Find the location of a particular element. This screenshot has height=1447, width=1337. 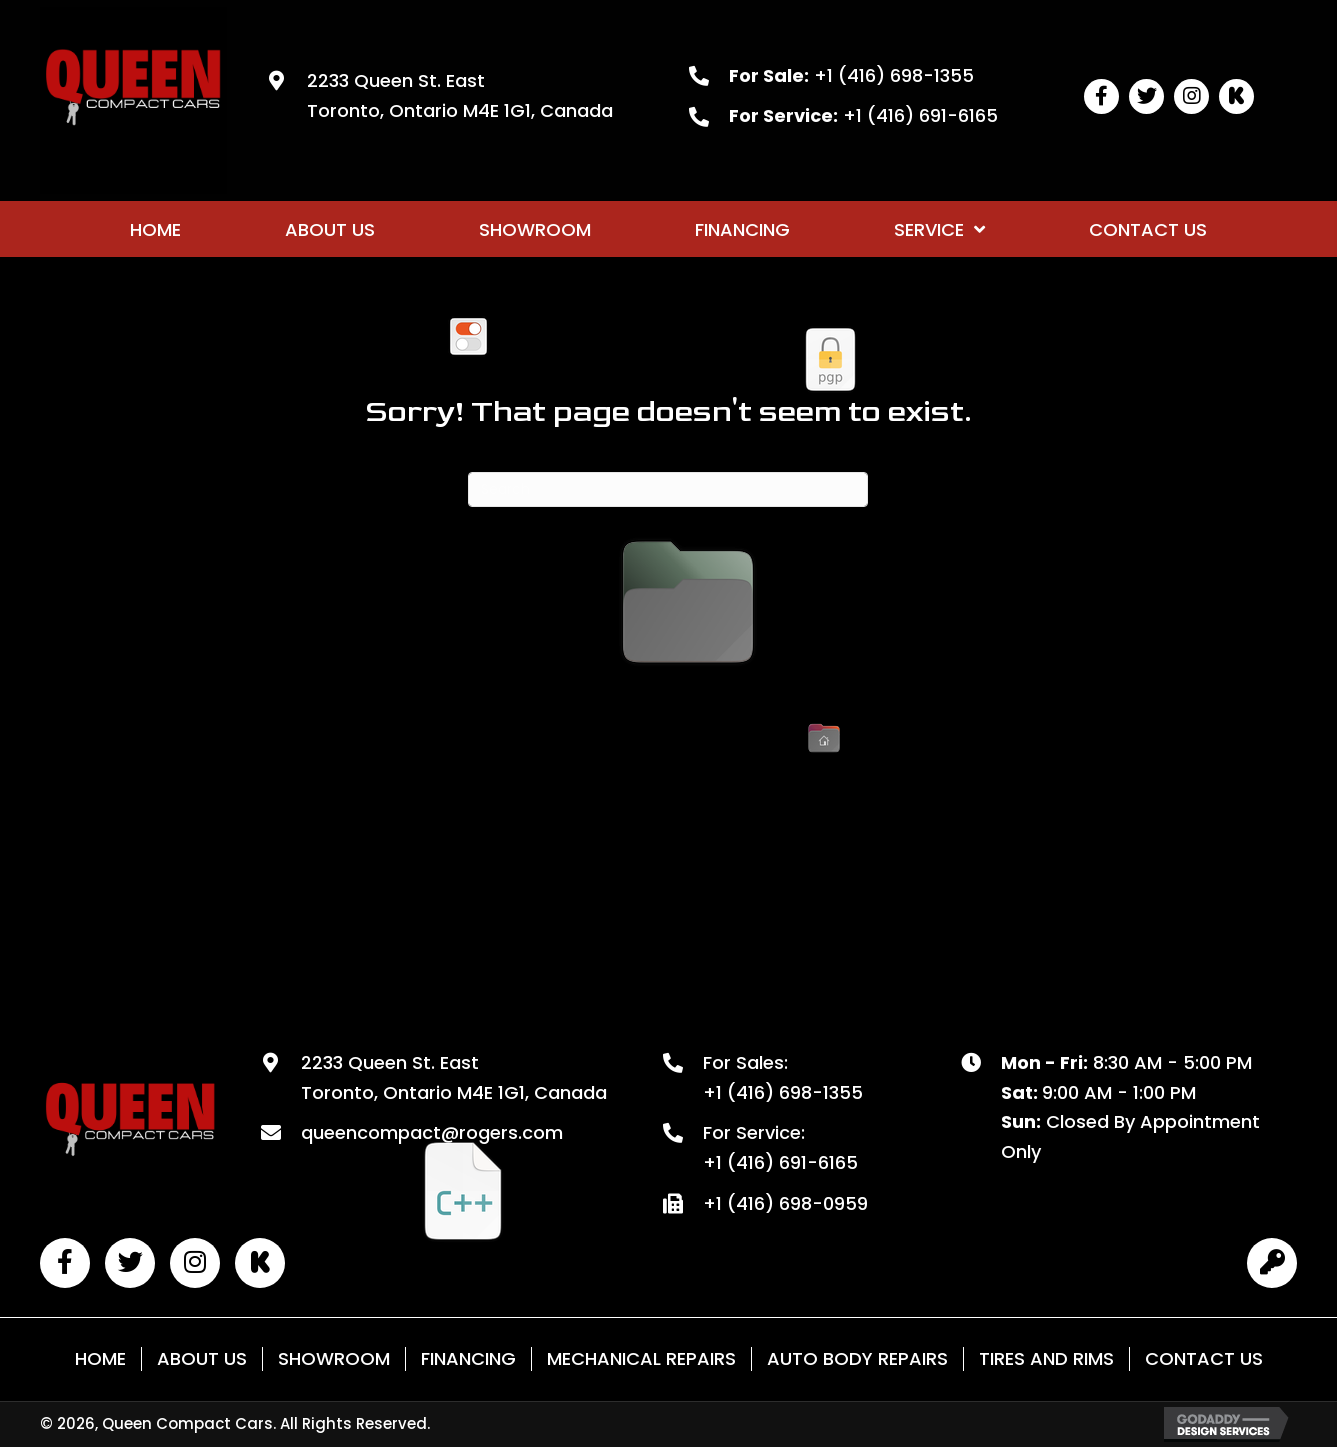

access your home folder is located at coordinates (824, 738).